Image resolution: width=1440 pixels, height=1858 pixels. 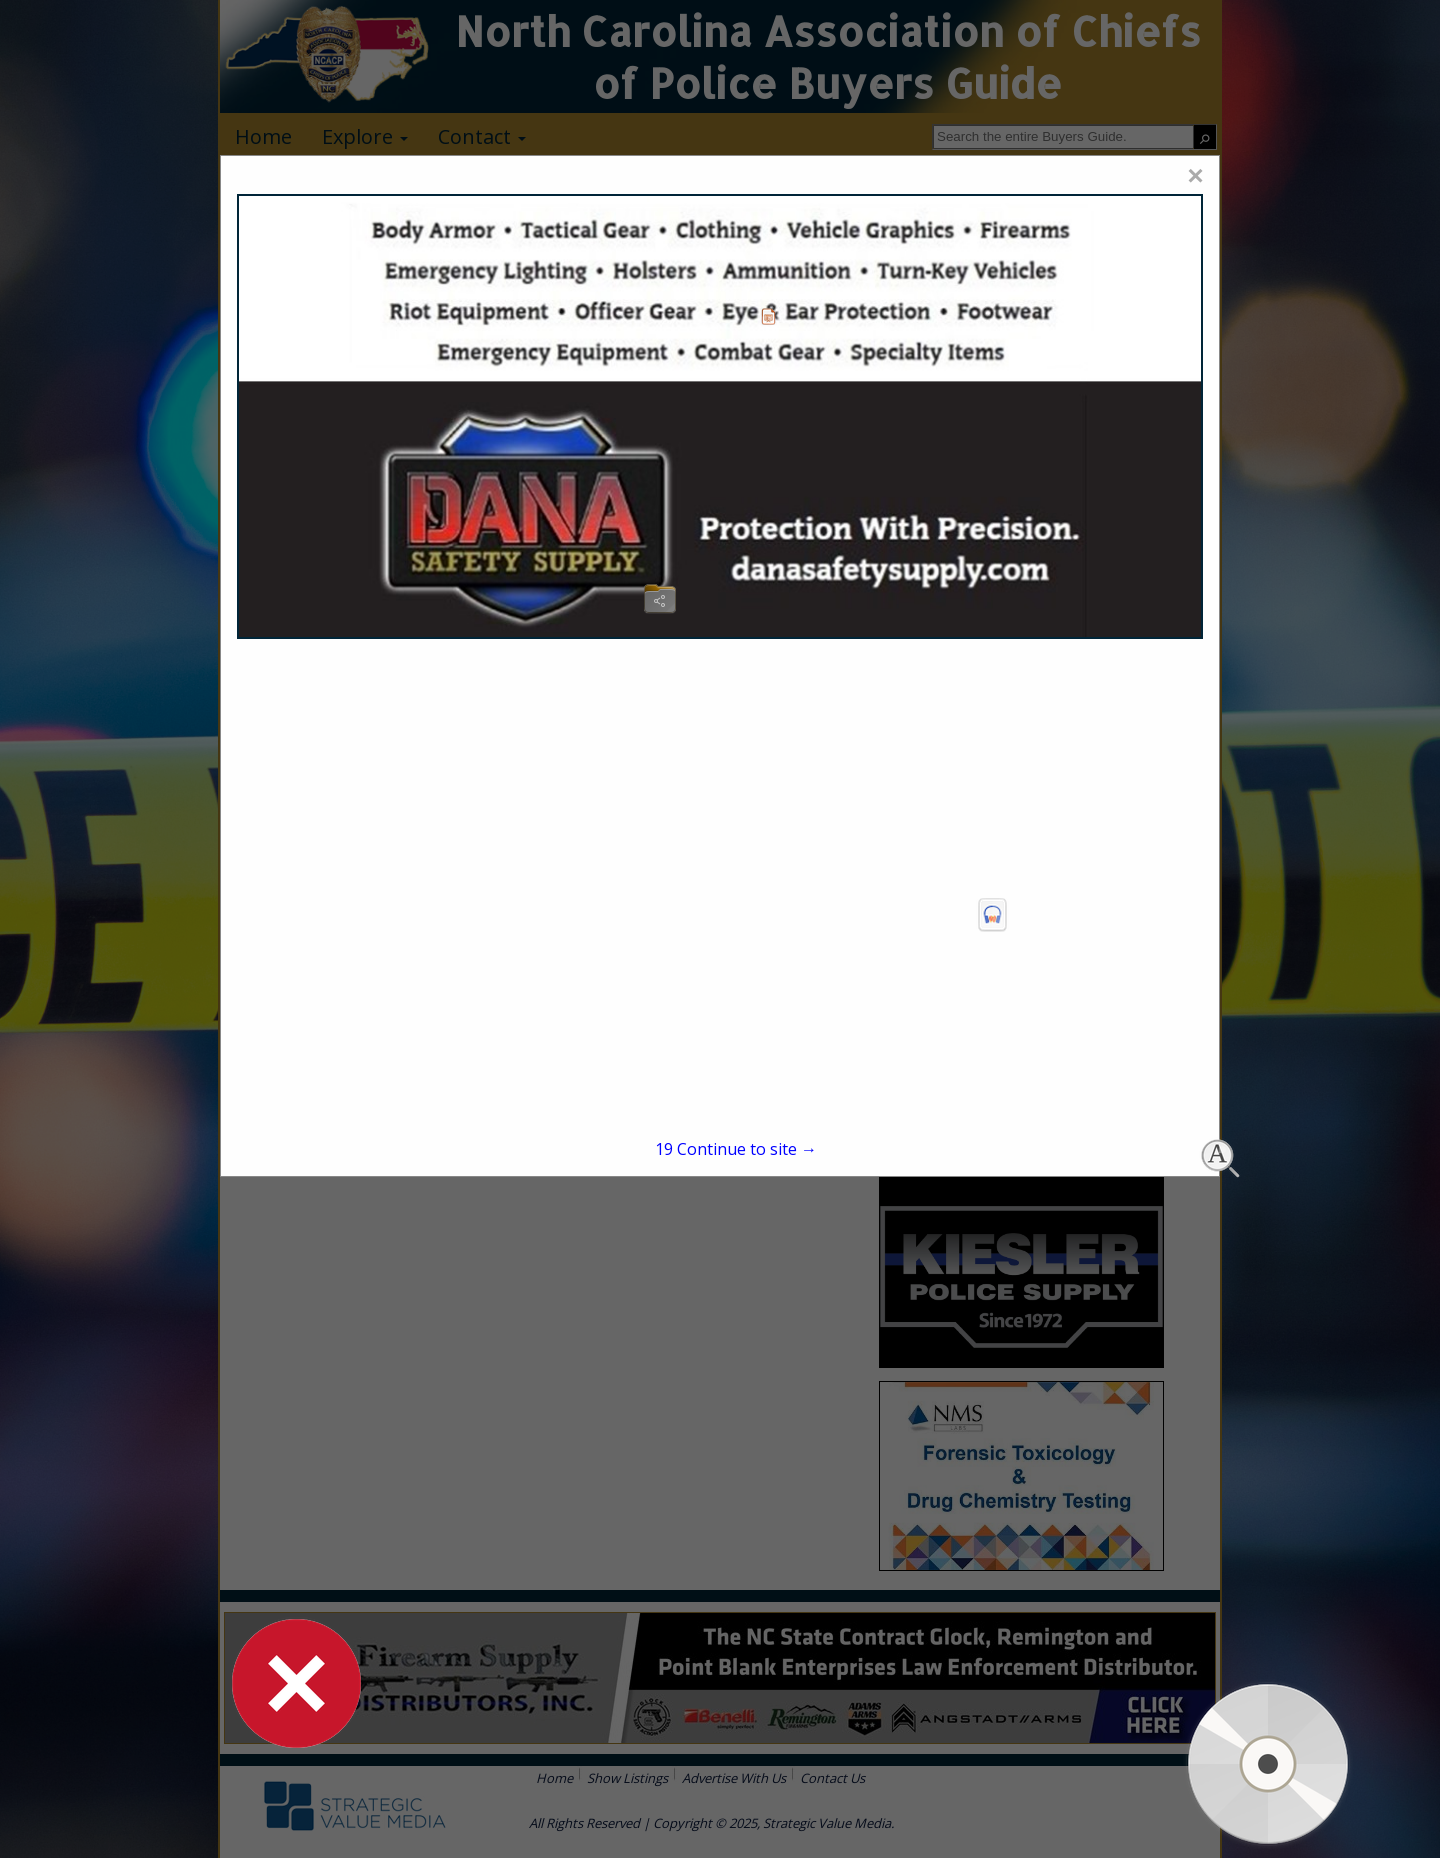 I want to click on open an audacity project file, so click(x=992, y=914).